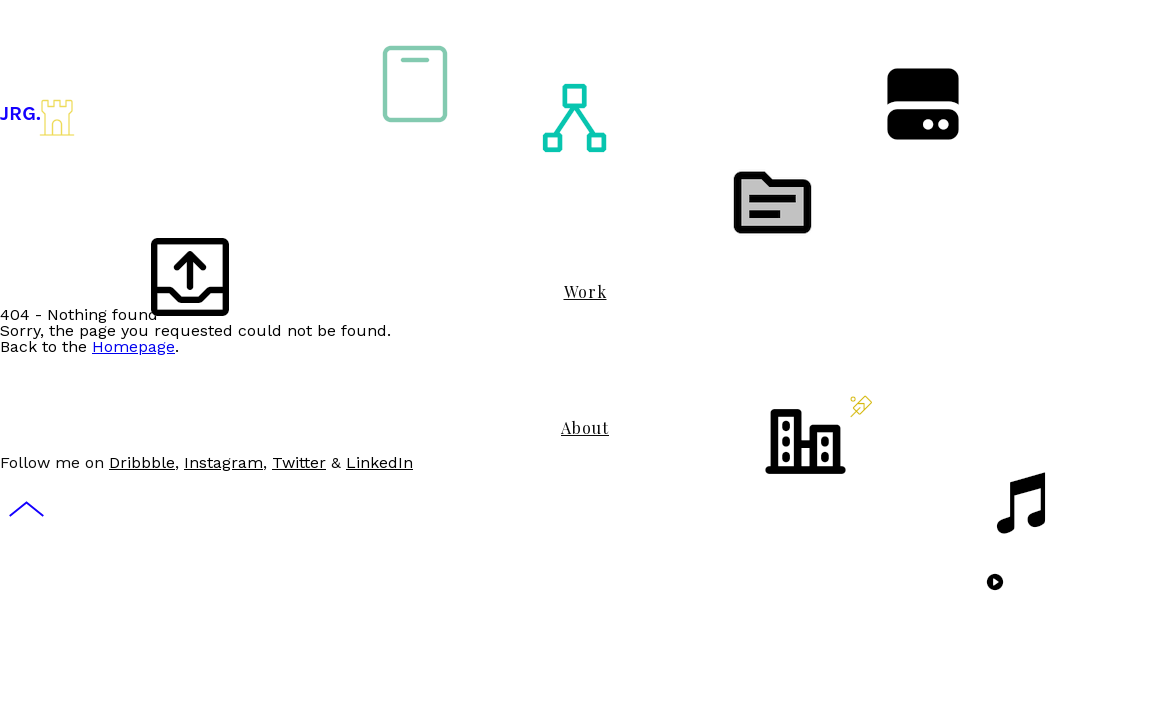 The image size is (1170, 720). I want to click on access source files or documents, so click(772, 202).